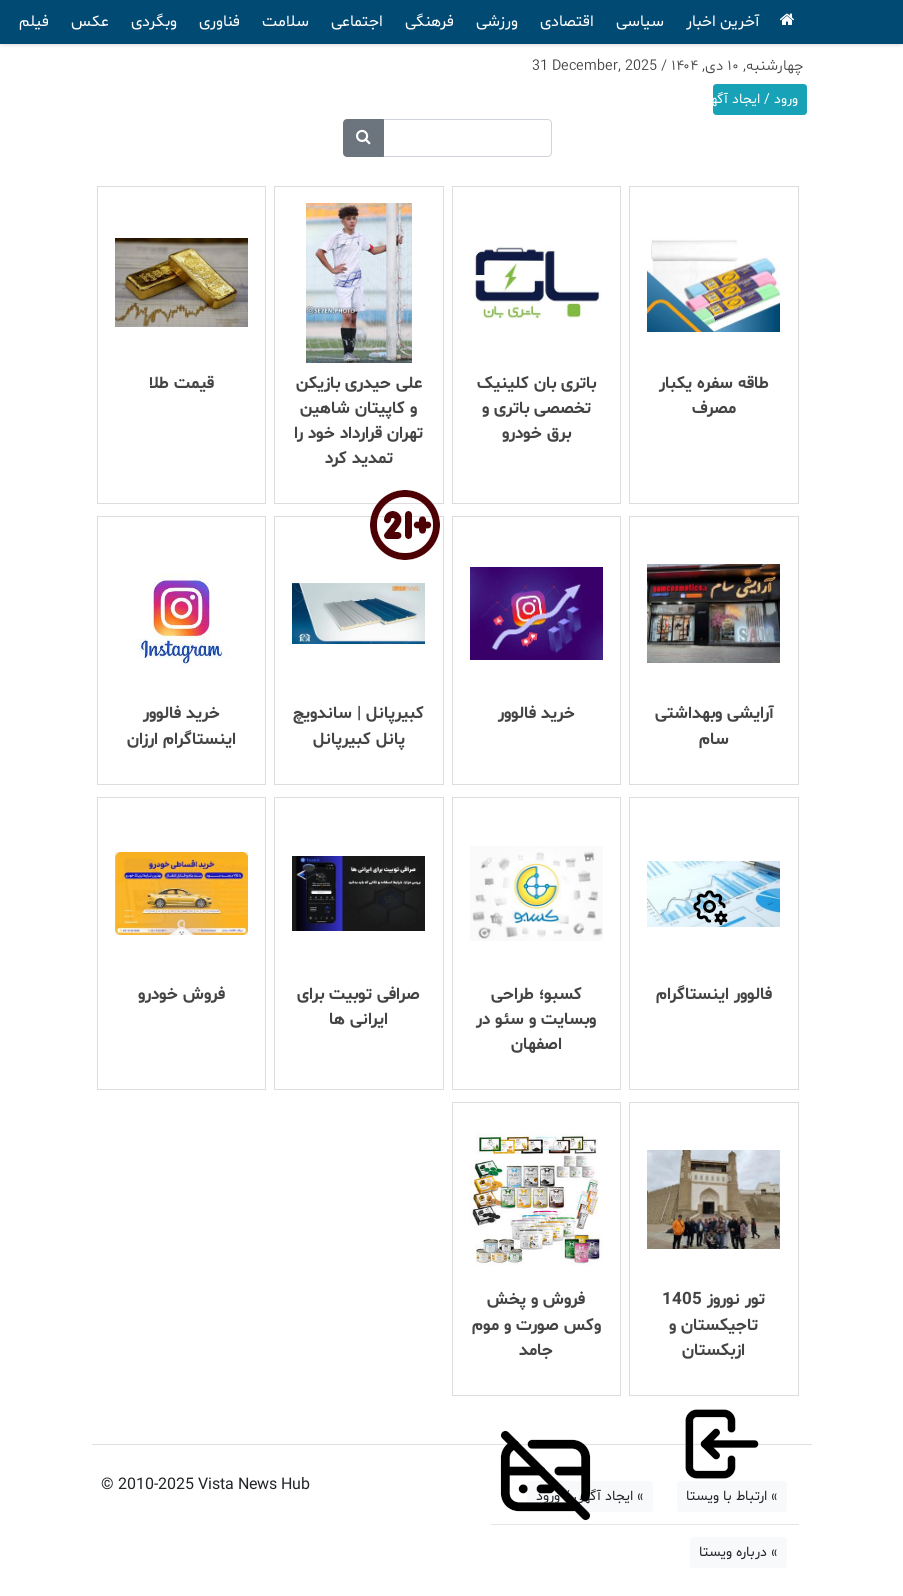 The height and width of the screenshot is (1596, 903). What do you see at coordinates (545, 1475) in the screenshot?
I see `payment method disabled or unavailable` at bounding box center [545, 1475].